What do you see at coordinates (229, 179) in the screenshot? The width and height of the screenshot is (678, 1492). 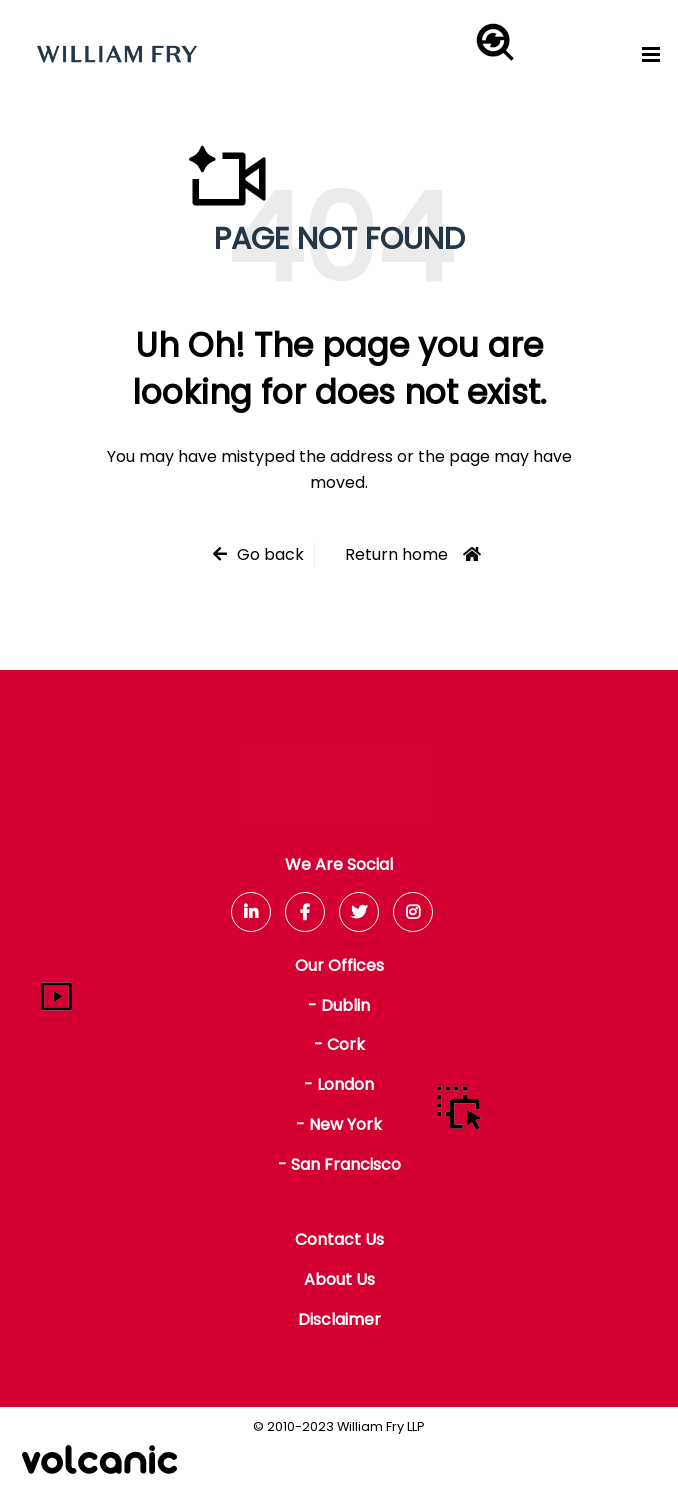 I see `enable AI-powered video features` at bounding box center [229, 179].